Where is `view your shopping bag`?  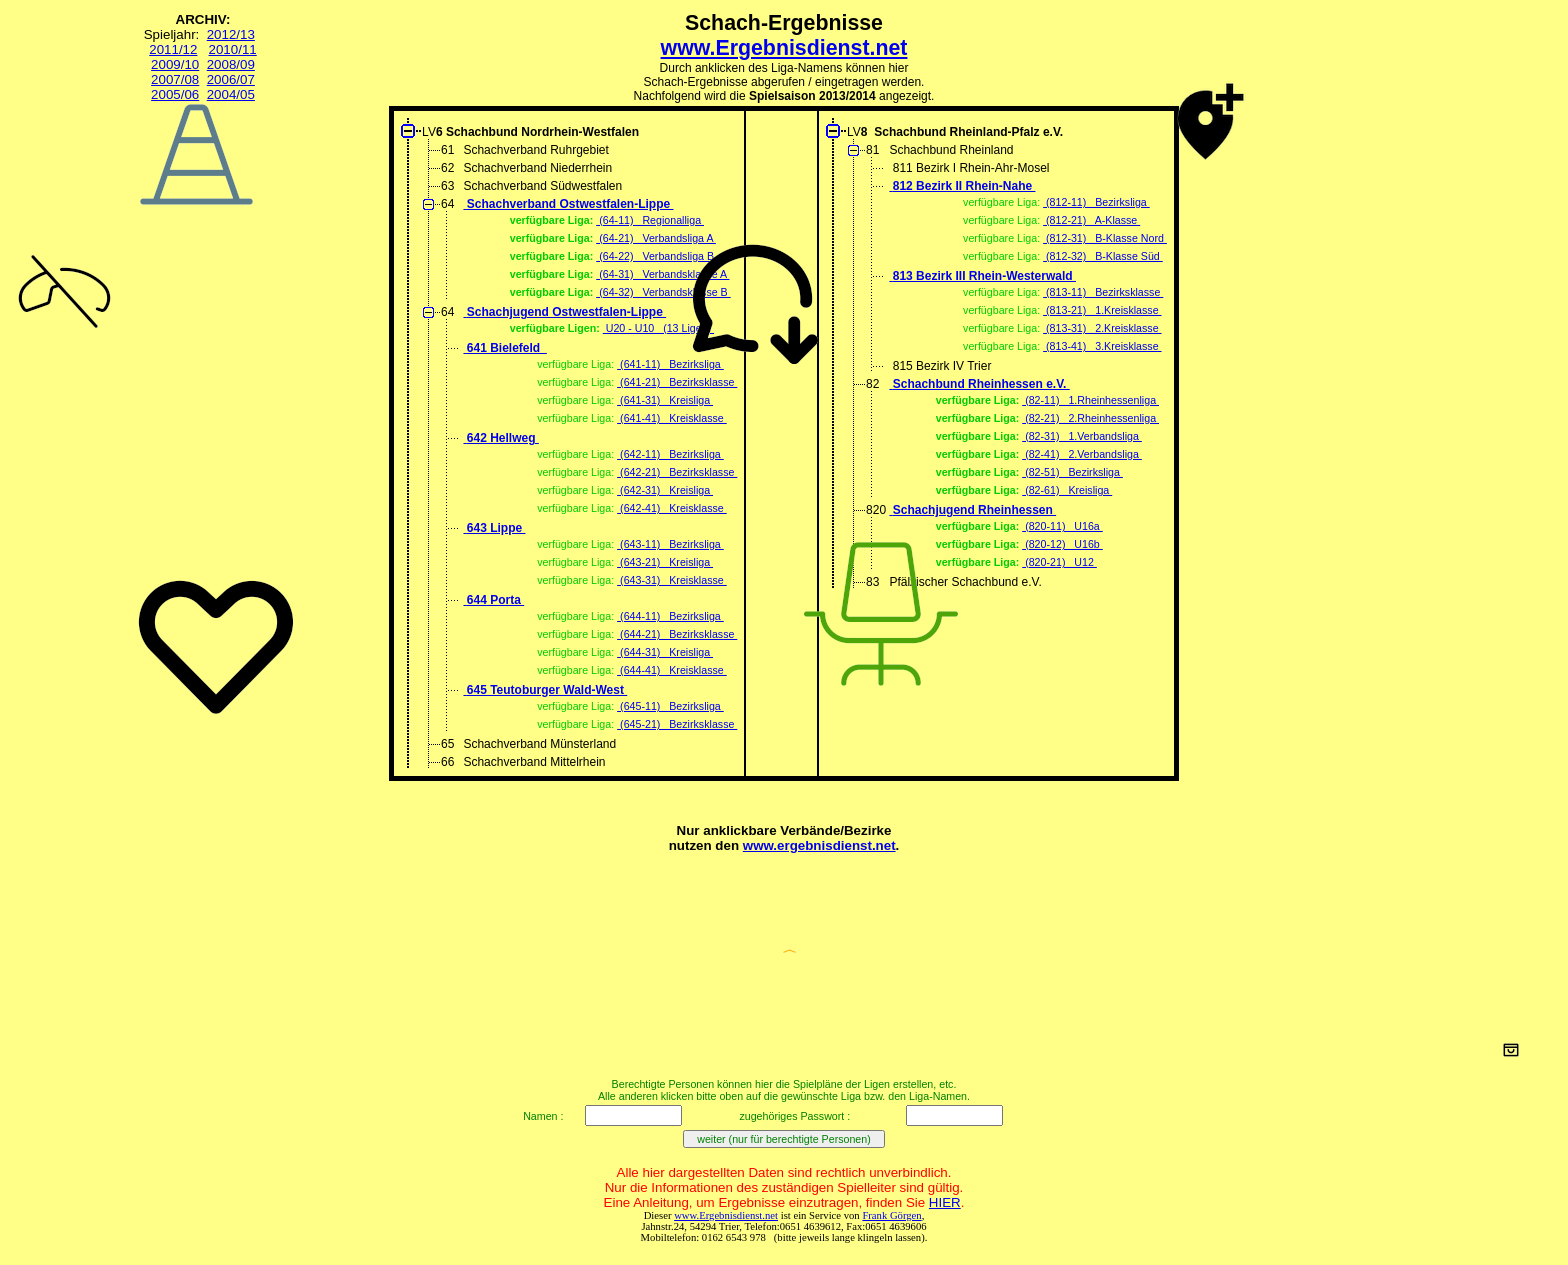 view your shopping bag is located at coordinates (1511, 1050).